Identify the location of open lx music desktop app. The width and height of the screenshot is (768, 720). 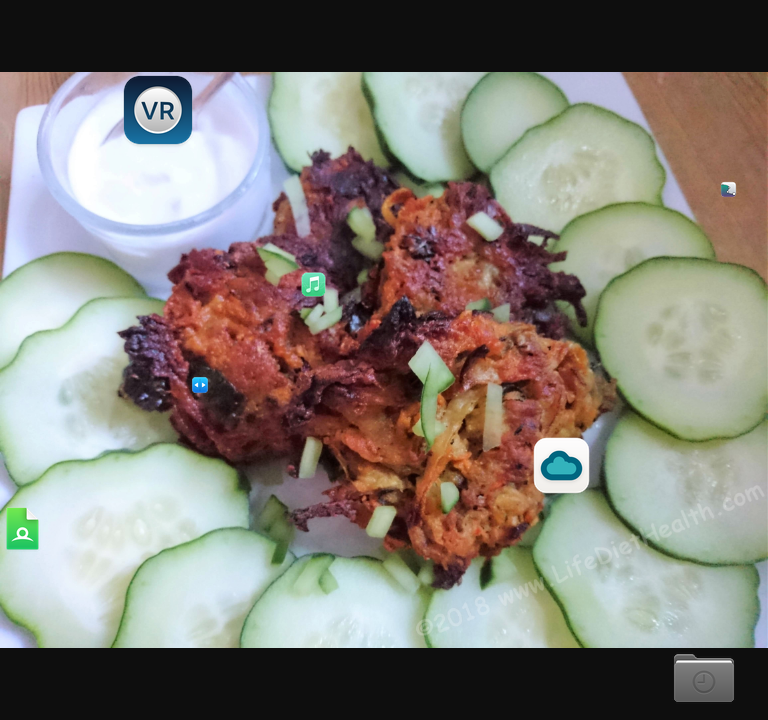
(313, 284).